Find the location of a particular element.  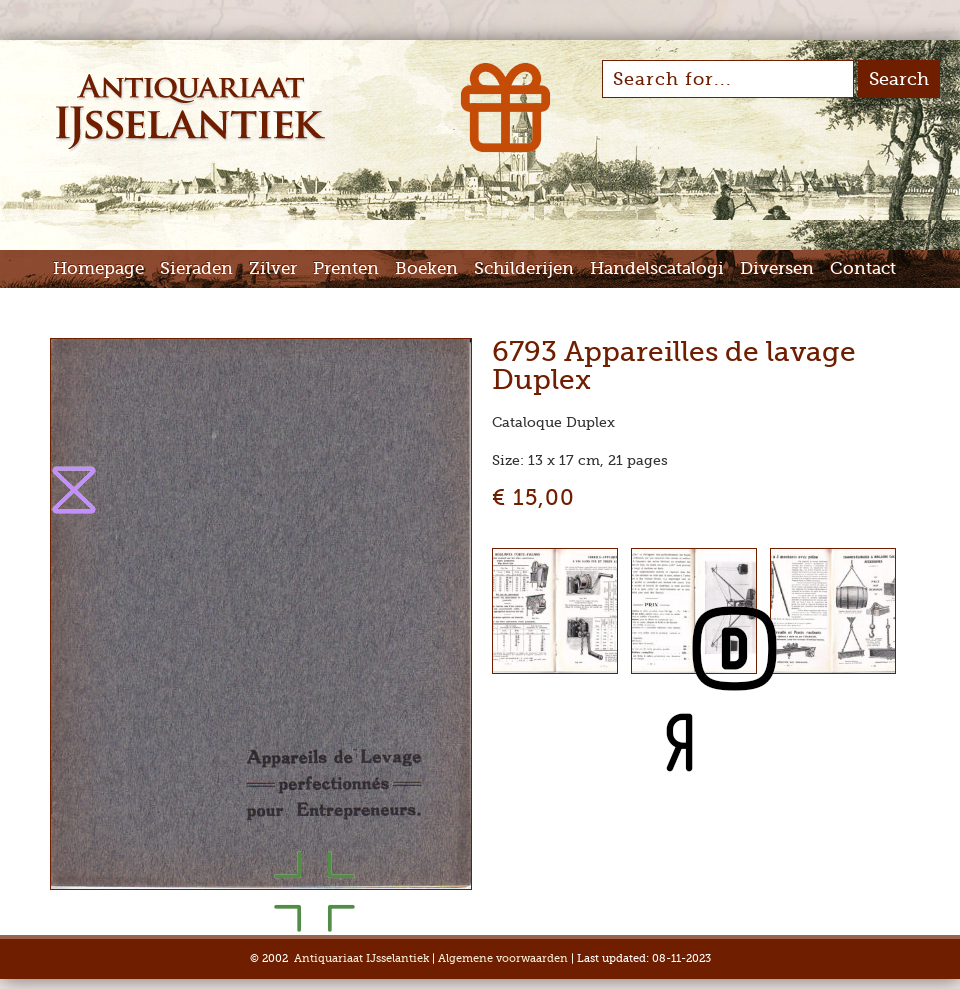

open yandex app or services is located at coordinates (679, 742).